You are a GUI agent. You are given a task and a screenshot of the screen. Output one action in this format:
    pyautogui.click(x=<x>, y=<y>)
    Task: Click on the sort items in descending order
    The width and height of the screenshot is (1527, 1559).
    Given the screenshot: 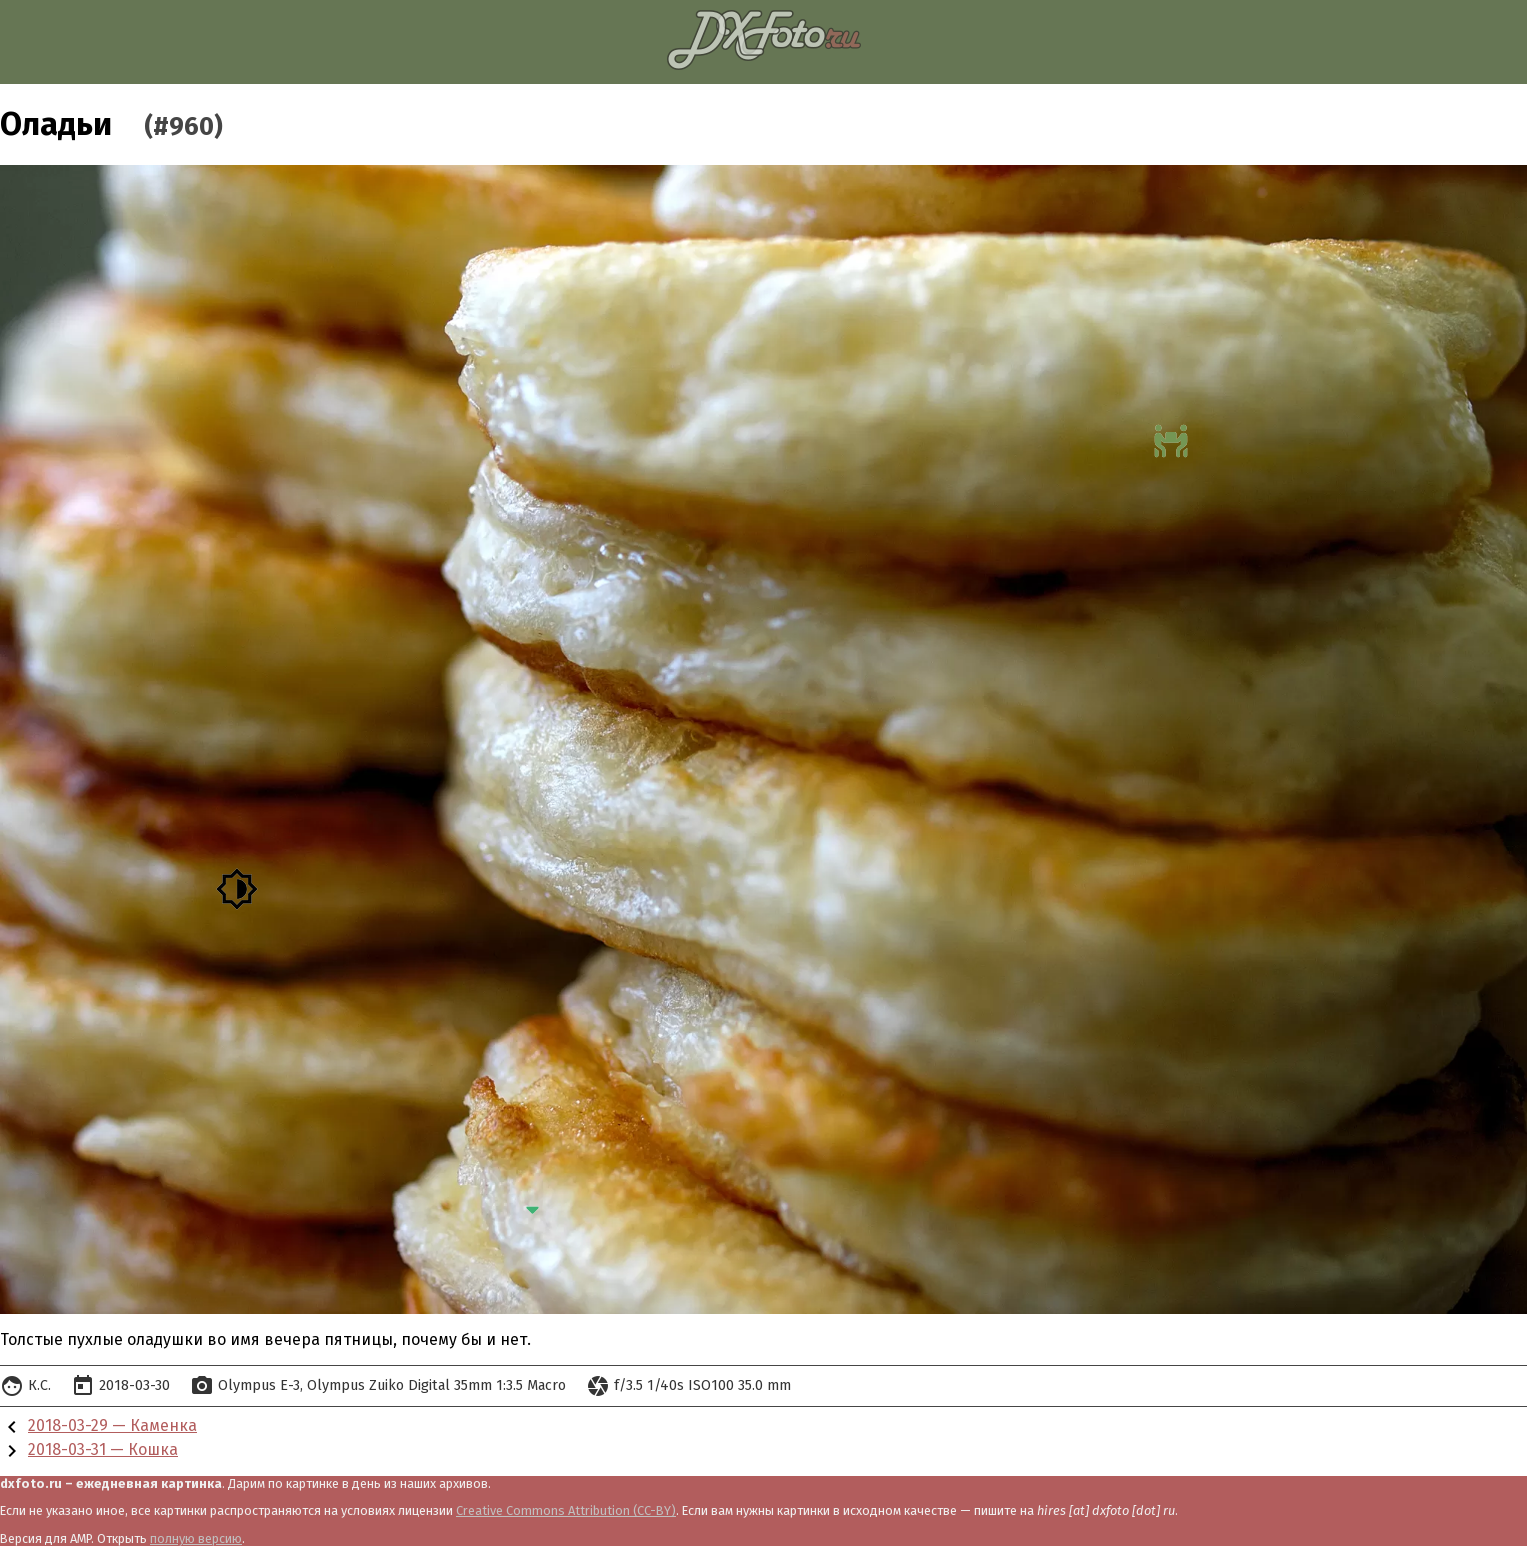 What is the action you would take?
    pyautogui.click(x=532, y=1205)
    